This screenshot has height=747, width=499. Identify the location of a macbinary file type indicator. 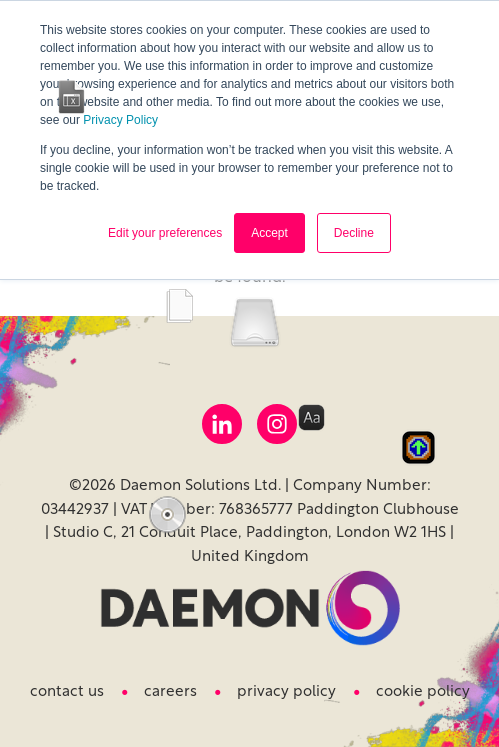
(71, 97).